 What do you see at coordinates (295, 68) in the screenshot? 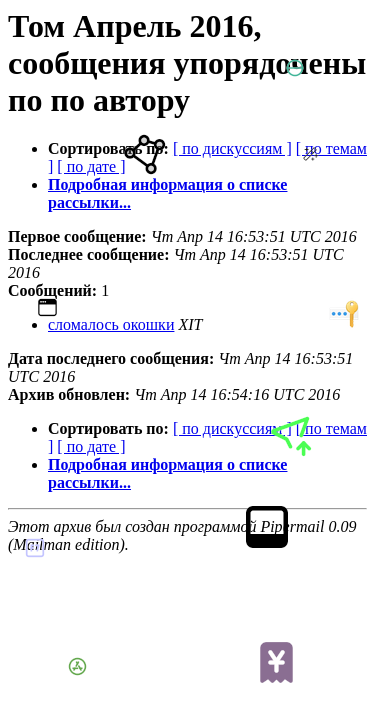
I see `toggle between light and dark mode` at bounding box center [295, 68].